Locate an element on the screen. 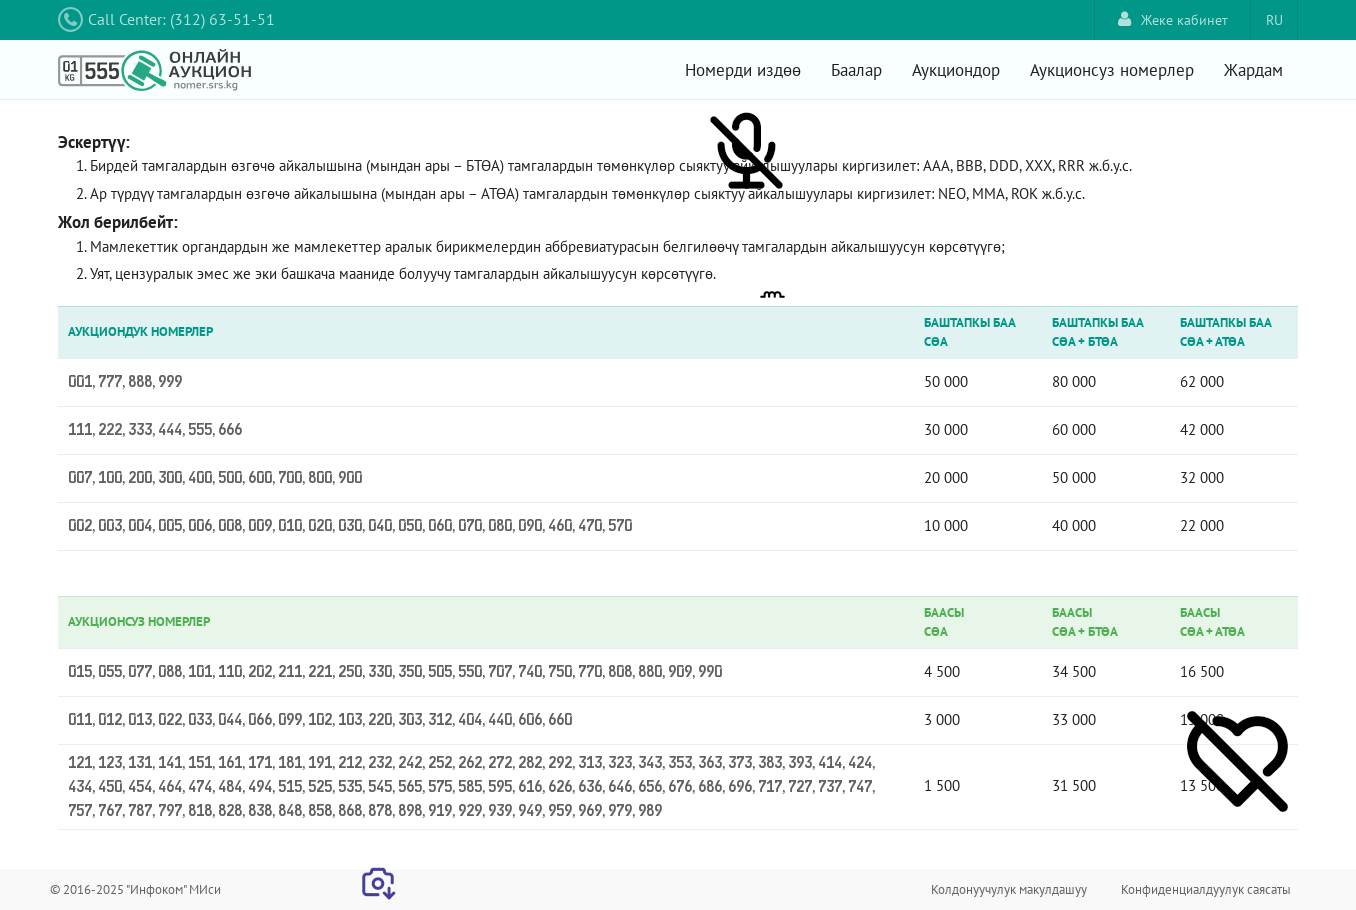 The image size is (1356, 910). download a captured photo is located at coordinates (378, 882).